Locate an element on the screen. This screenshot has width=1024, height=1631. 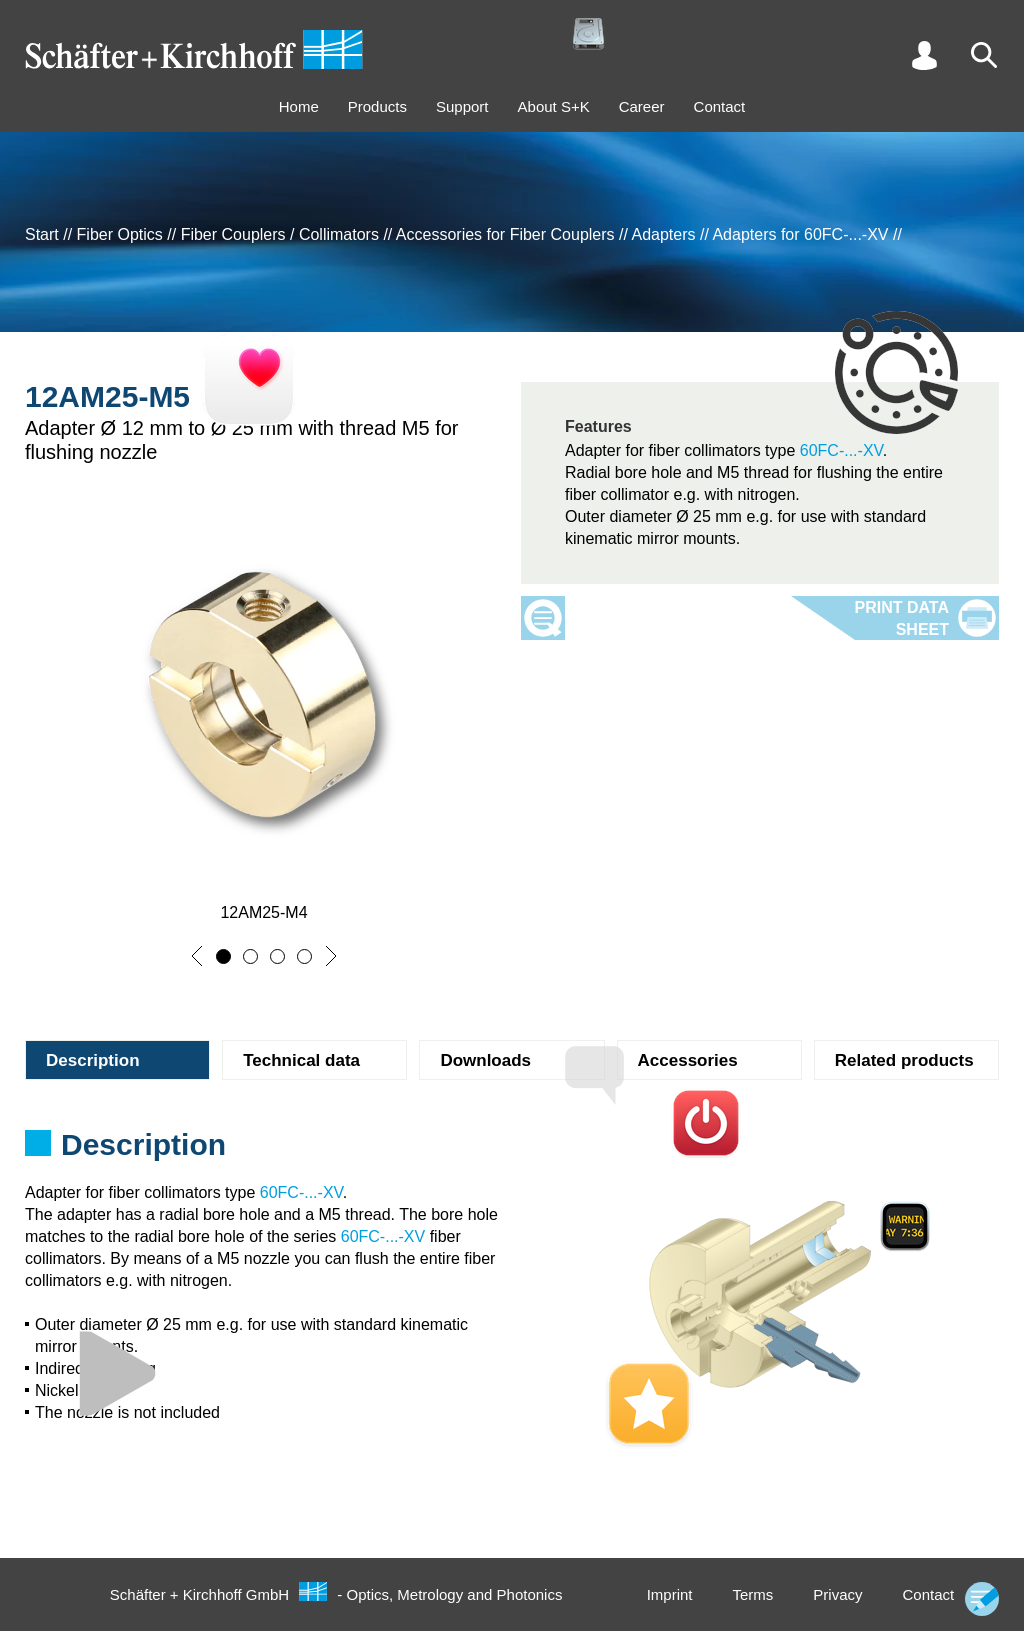
open the Health app is located at coordinates (249, 380).